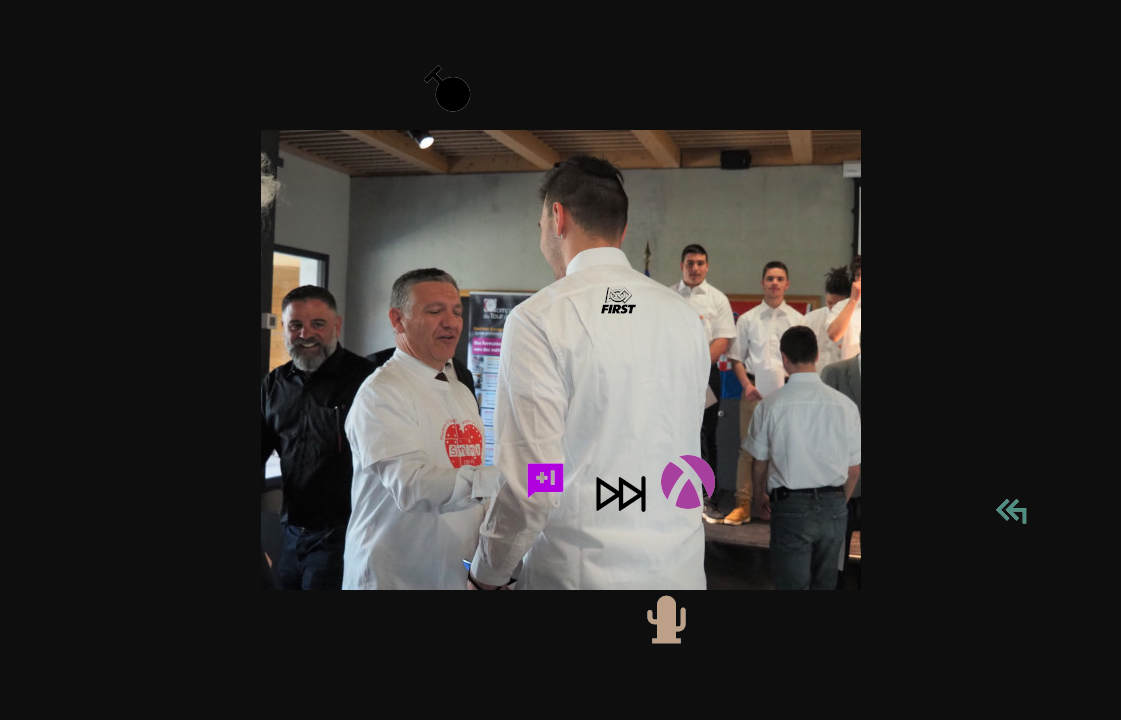 The image size is (1121, 720). What do you see at coordinates (621, 494) in the screenshot?
I see `skip to the end of the current track` at bounding box center [621, 494].